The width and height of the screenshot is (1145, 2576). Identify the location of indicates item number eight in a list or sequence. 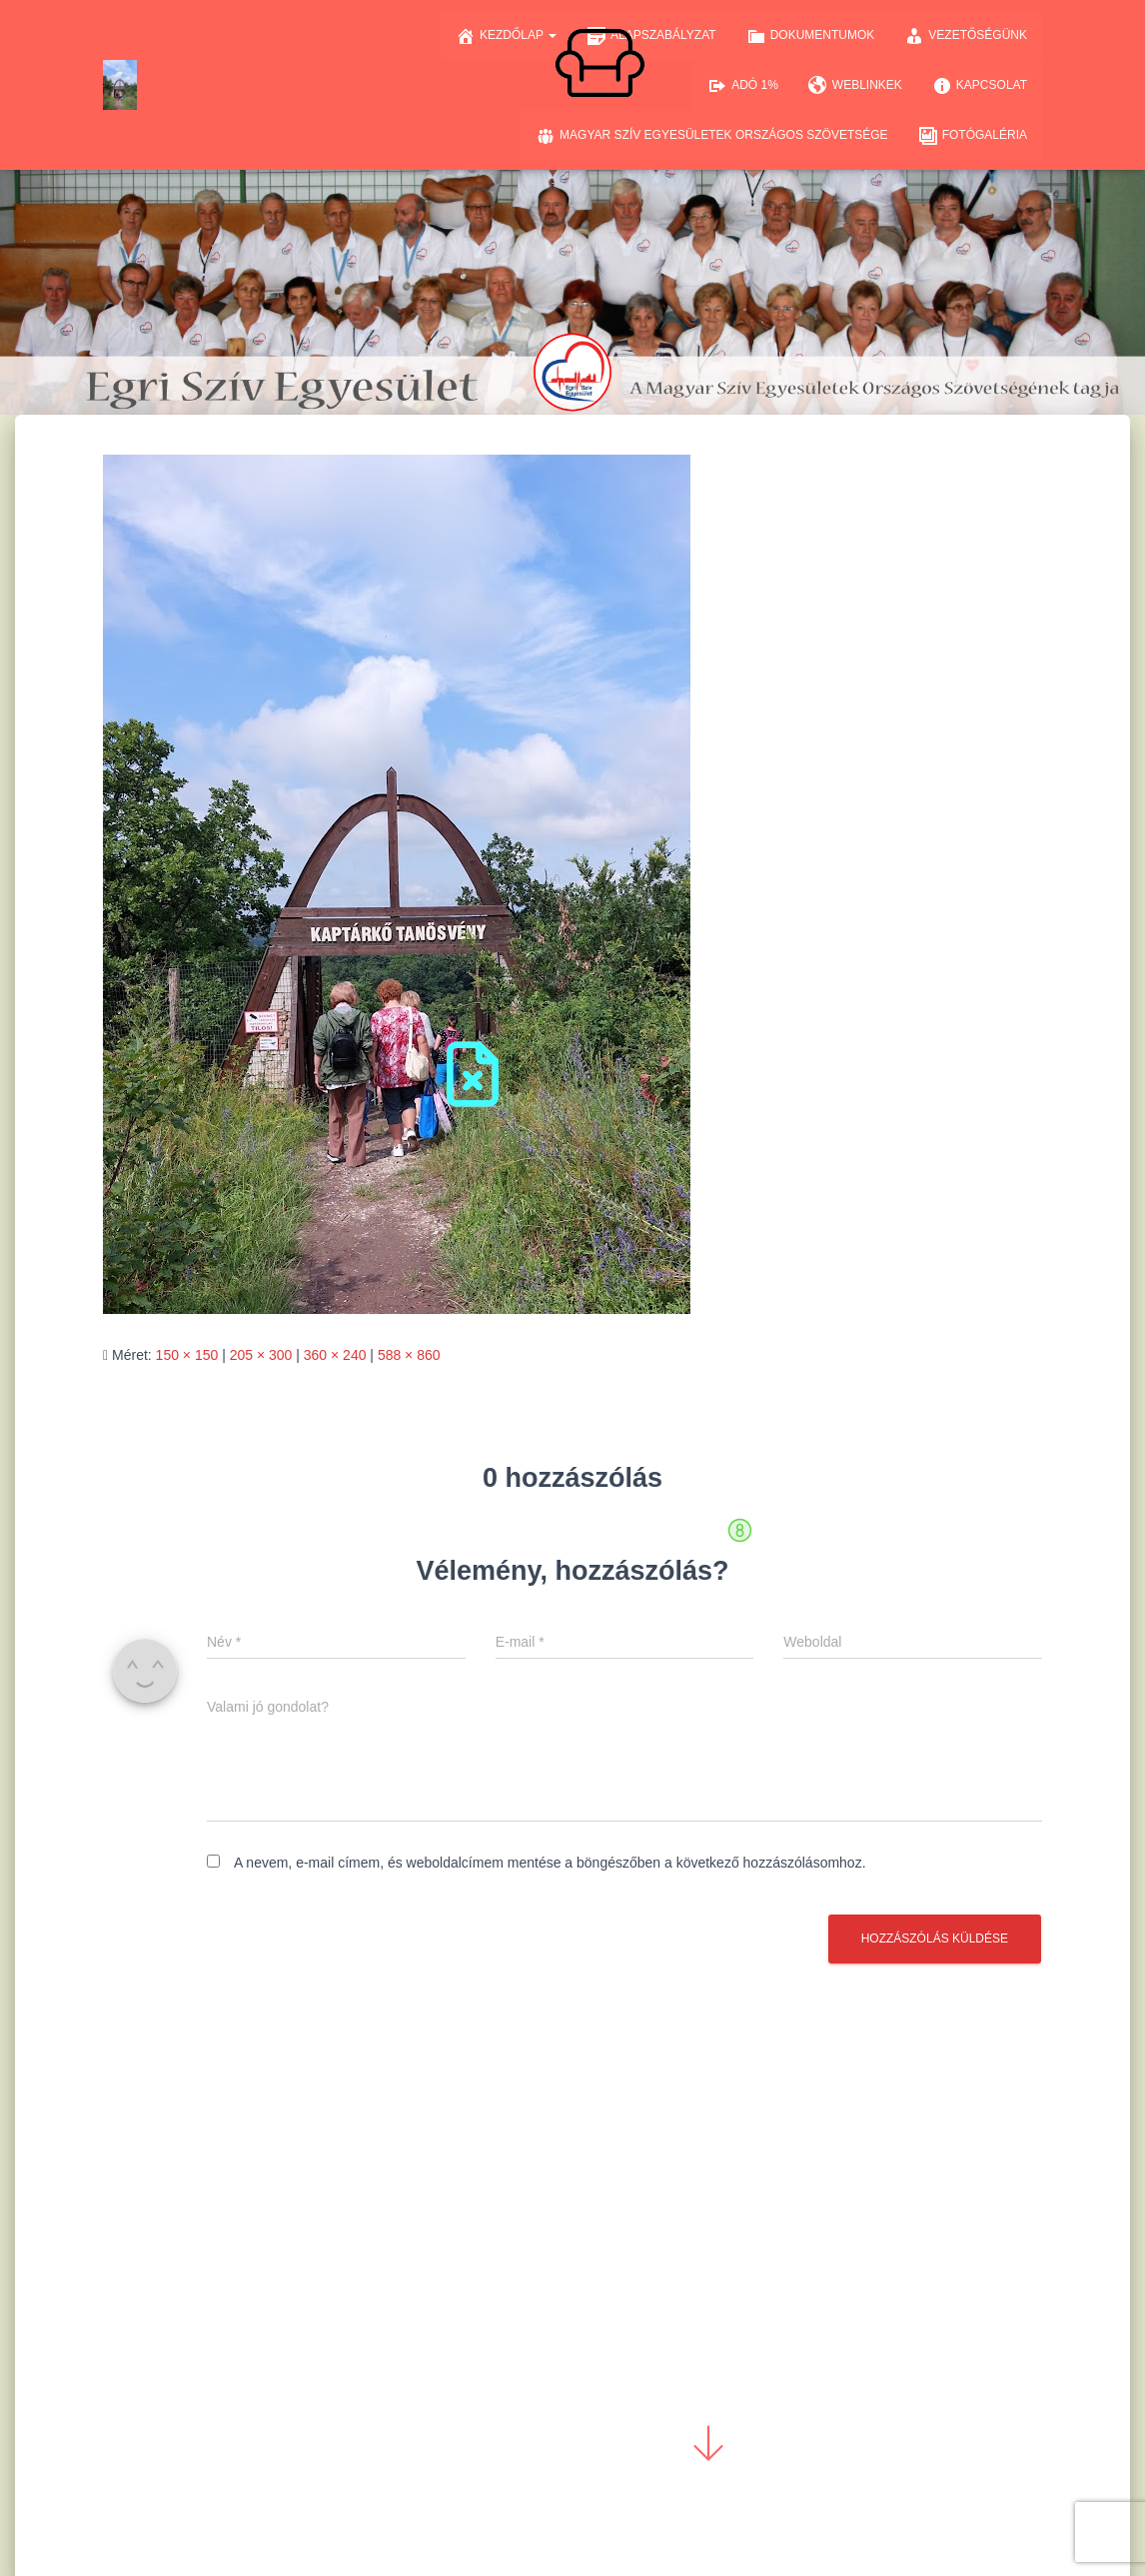
(739, 1530).